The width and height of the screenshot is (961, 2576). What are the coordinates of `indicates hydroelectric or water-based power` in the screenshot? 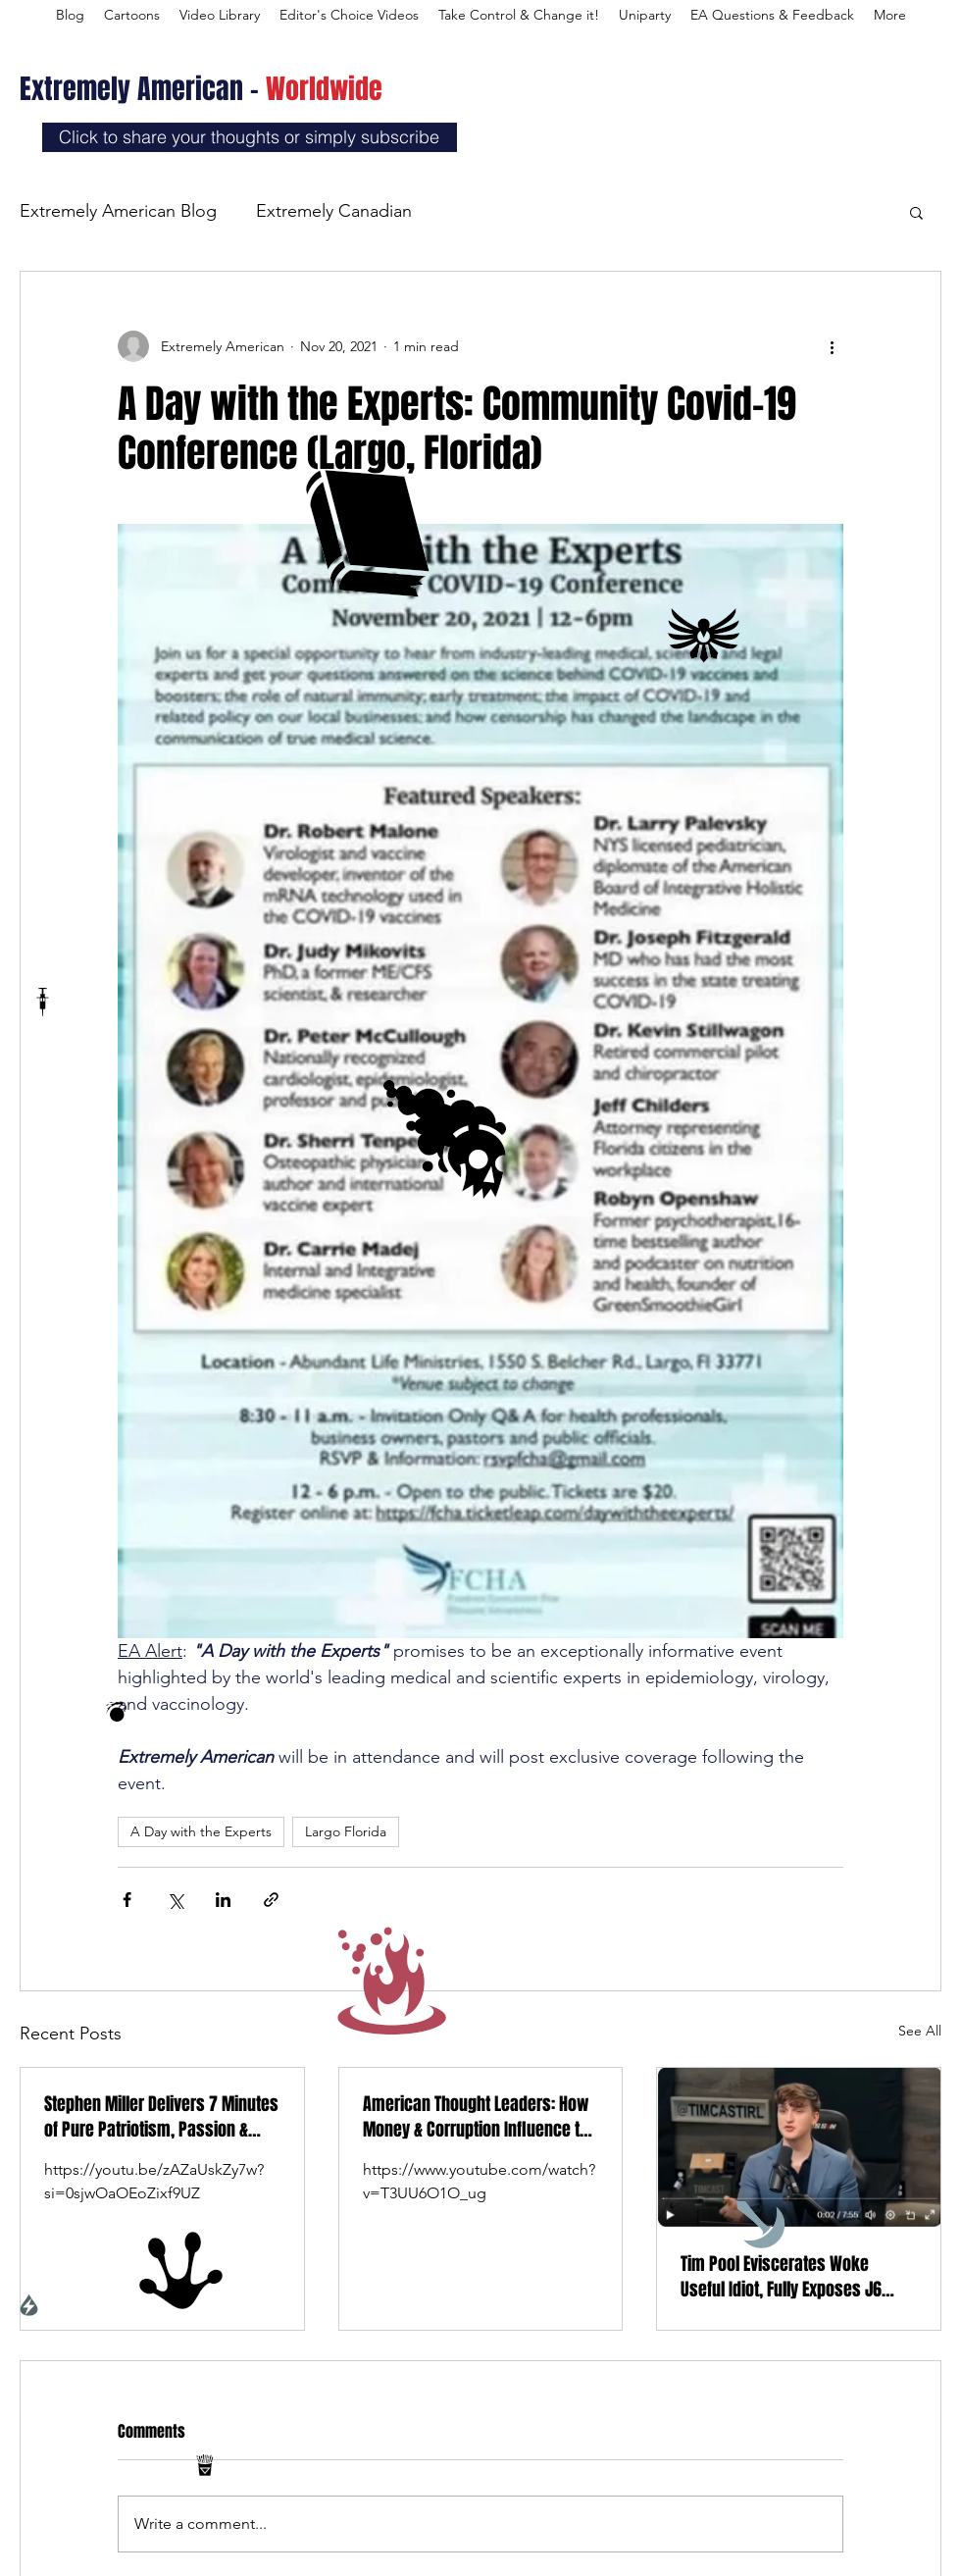 It's located at (28, 2304).